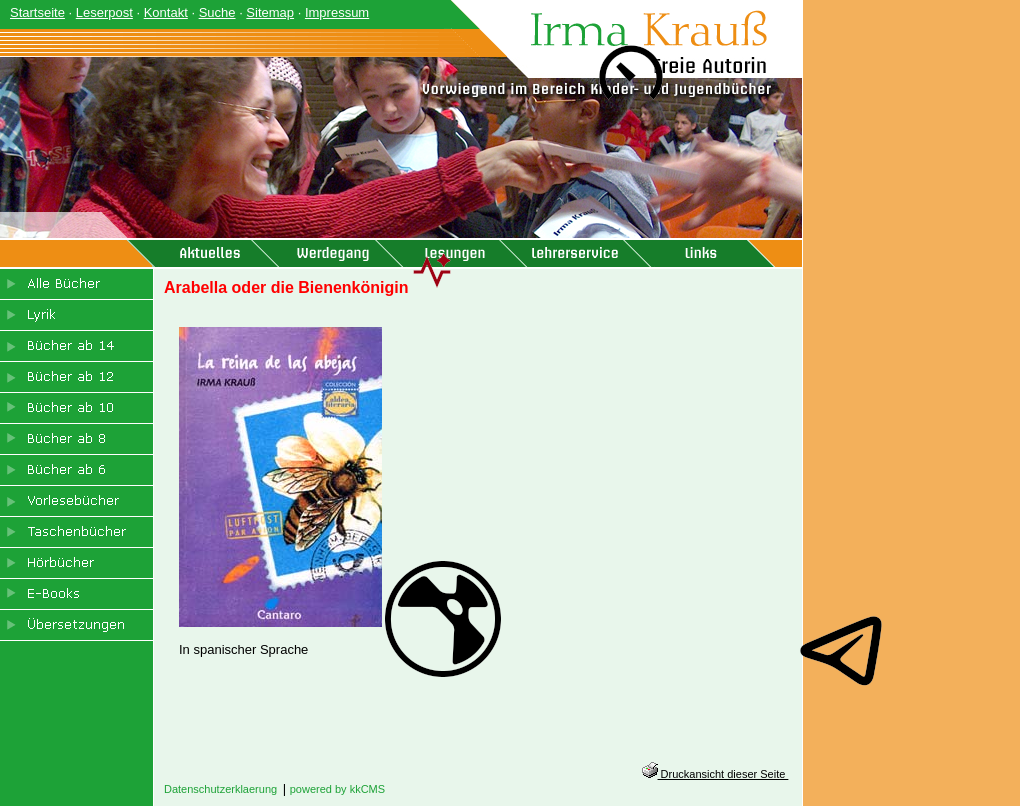 The height and width of the screenshot is (806, 1020). What do you see at coordinates (631, 74) in the screenshot?
I see `reduce playback speed` at bounding box center [631, 74].